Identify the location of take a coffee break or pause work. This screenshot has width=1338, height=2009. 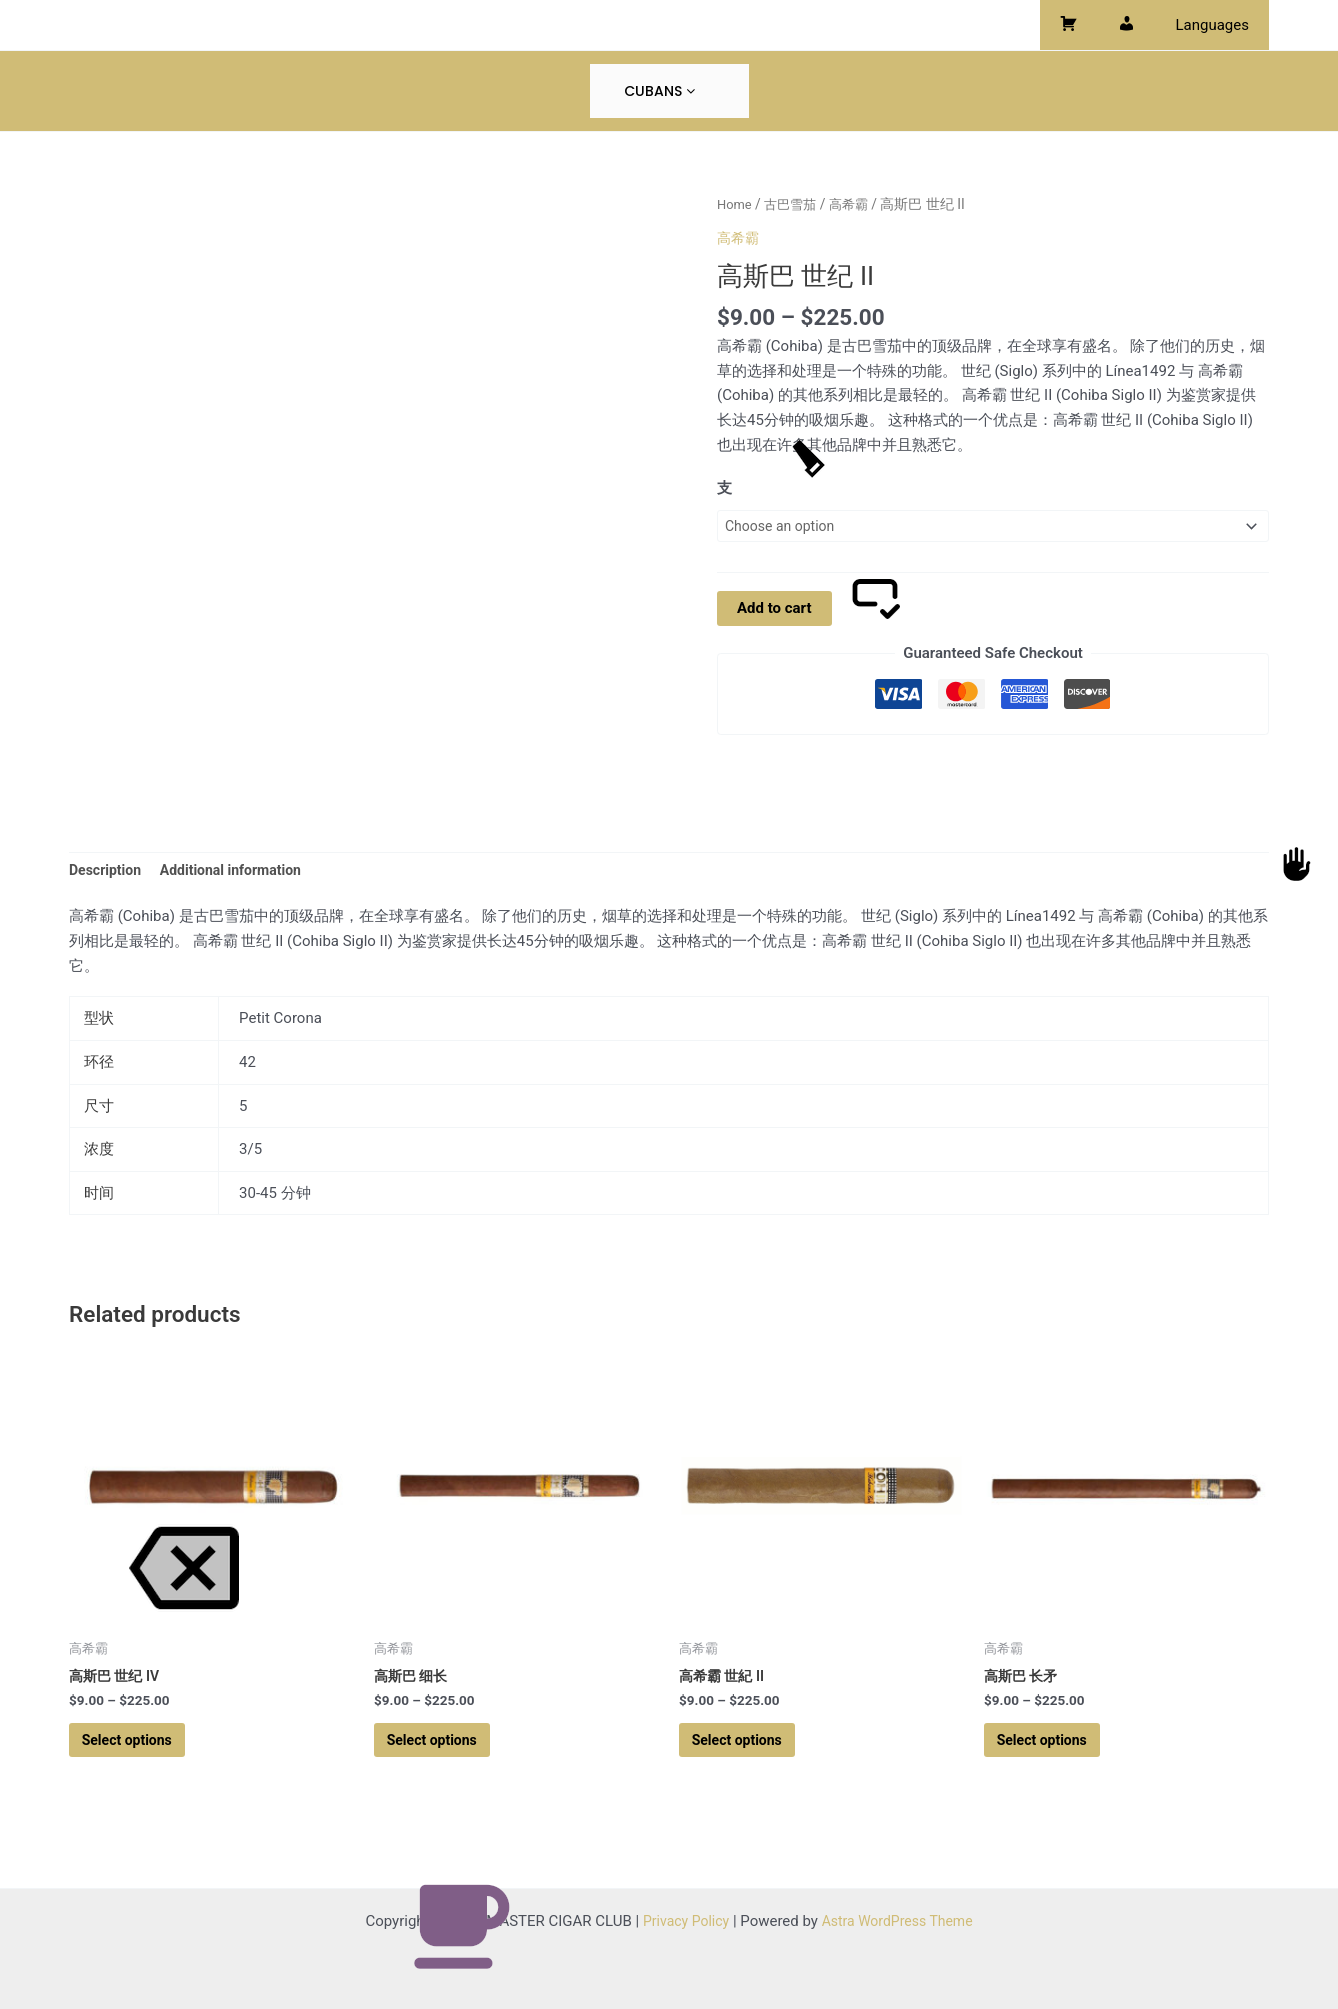
(459, 1924).